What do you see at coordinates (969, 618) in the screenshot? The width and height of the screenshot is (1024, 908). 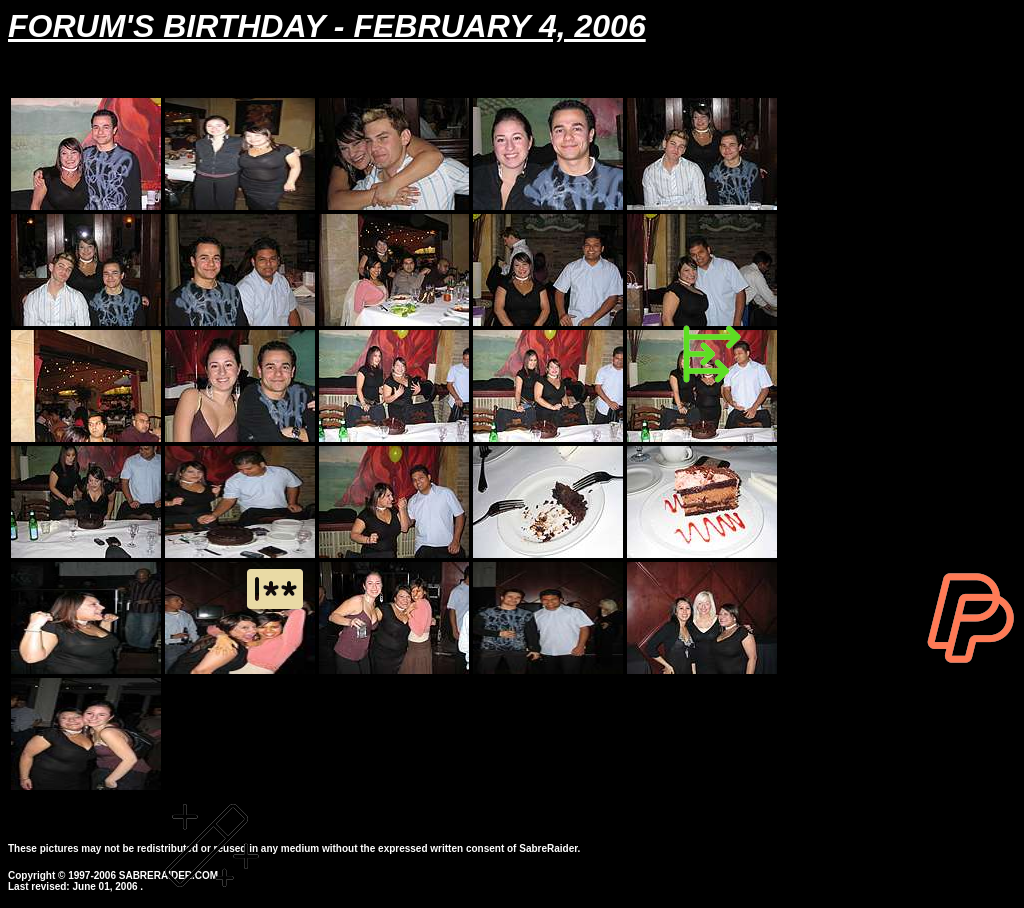 I see `pay with PayPal` at bounding box center [969, 618].